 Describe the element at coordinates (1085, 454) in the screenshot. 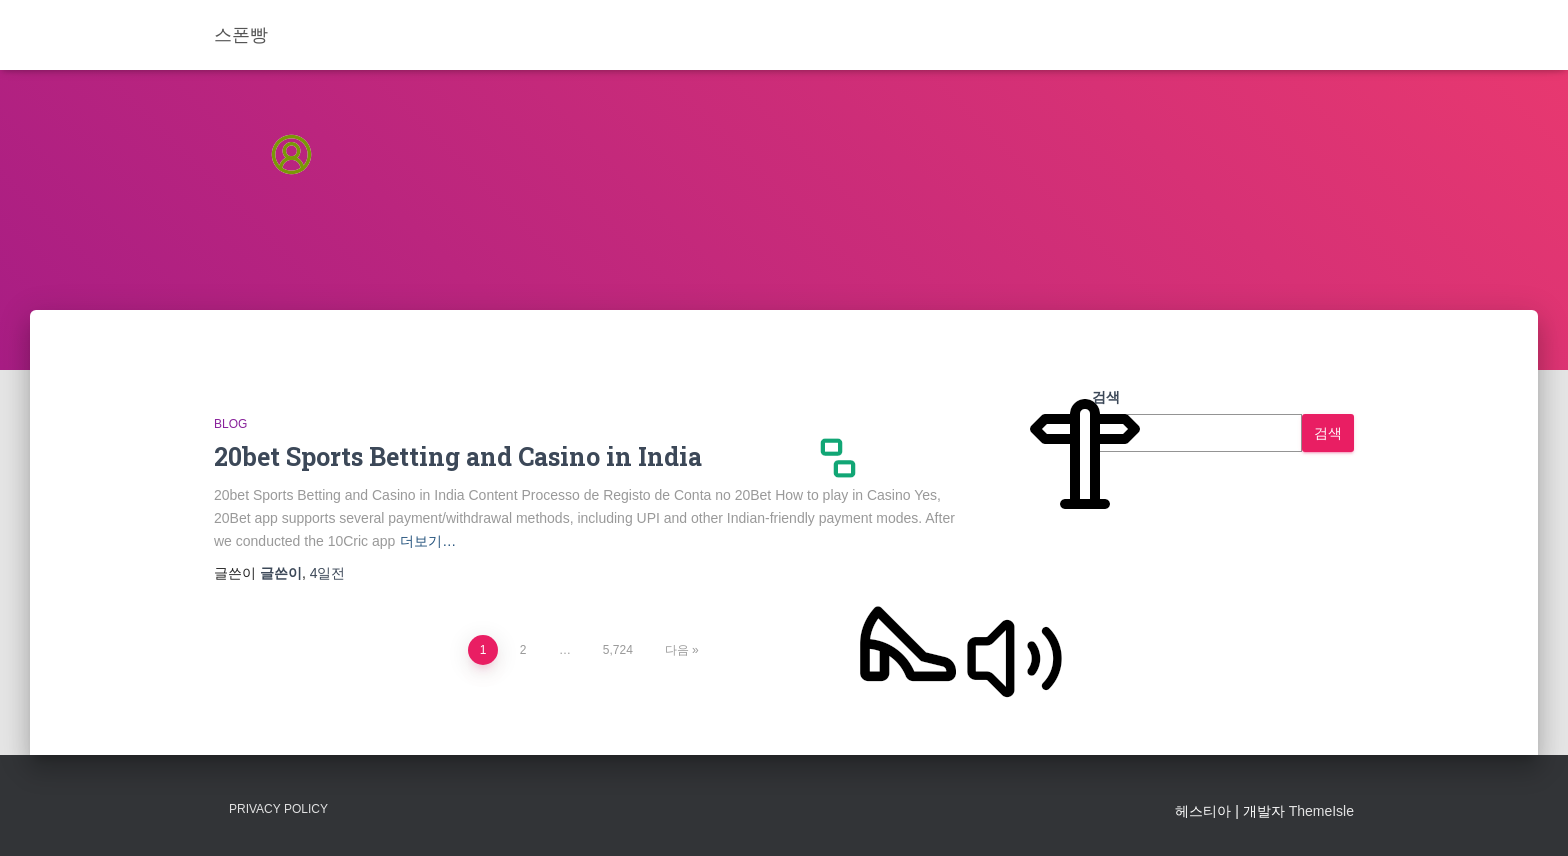

I see `access navigation or directions` at that location.